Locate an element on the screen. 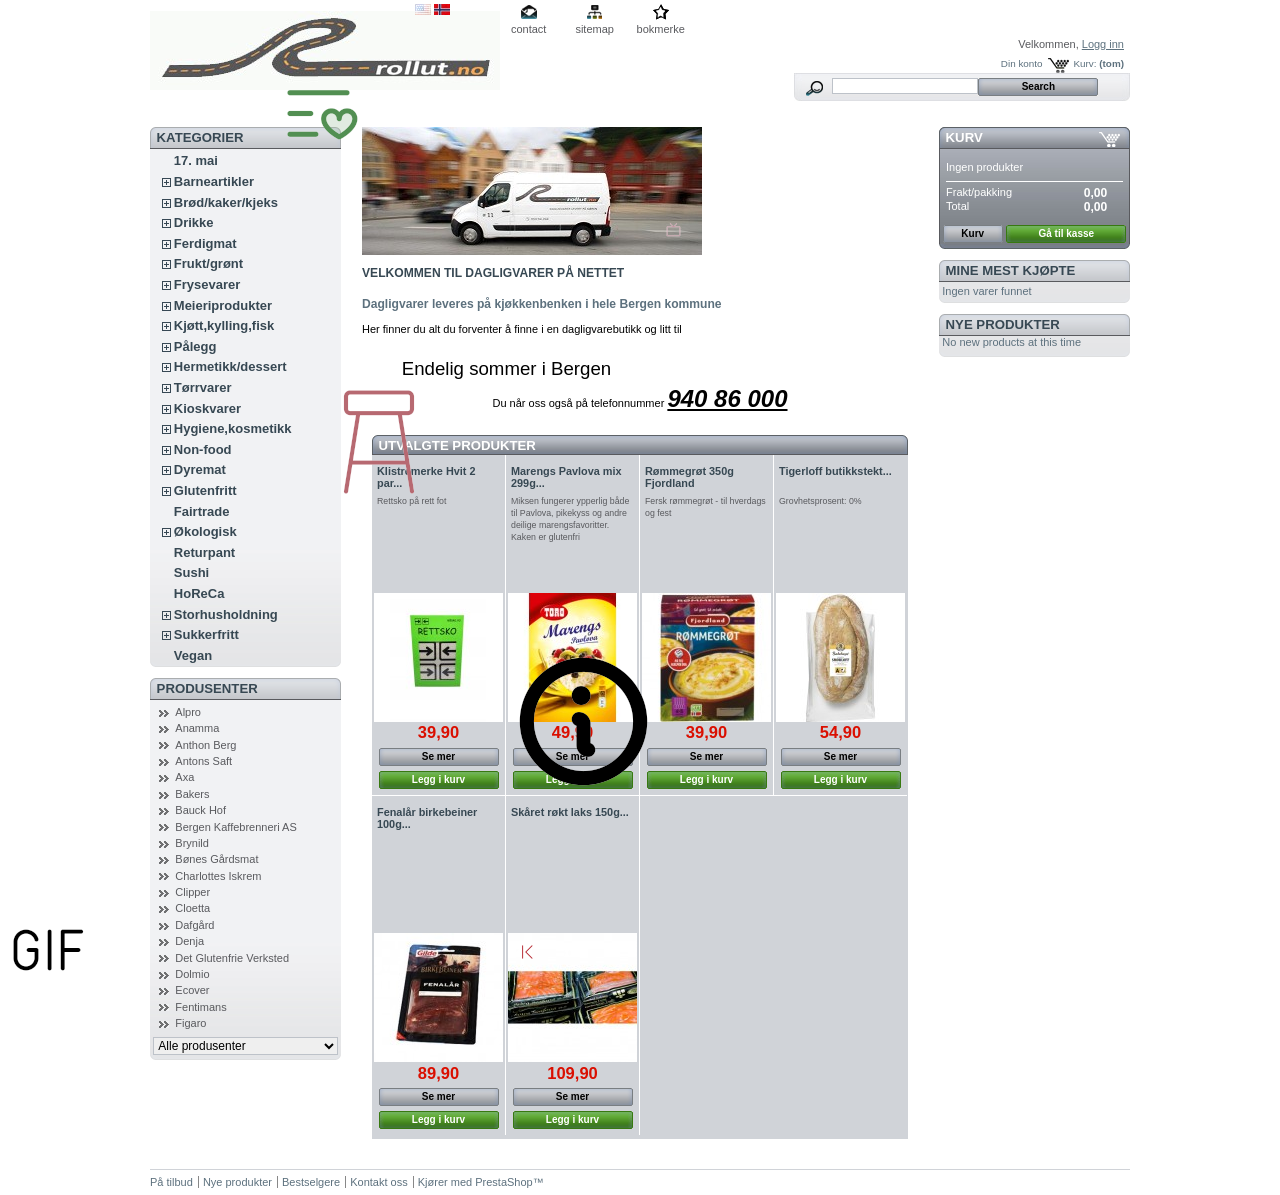 The height and width of the screenshot is (1195, 1280). view your favorites list is located at coordinates (318, 113).